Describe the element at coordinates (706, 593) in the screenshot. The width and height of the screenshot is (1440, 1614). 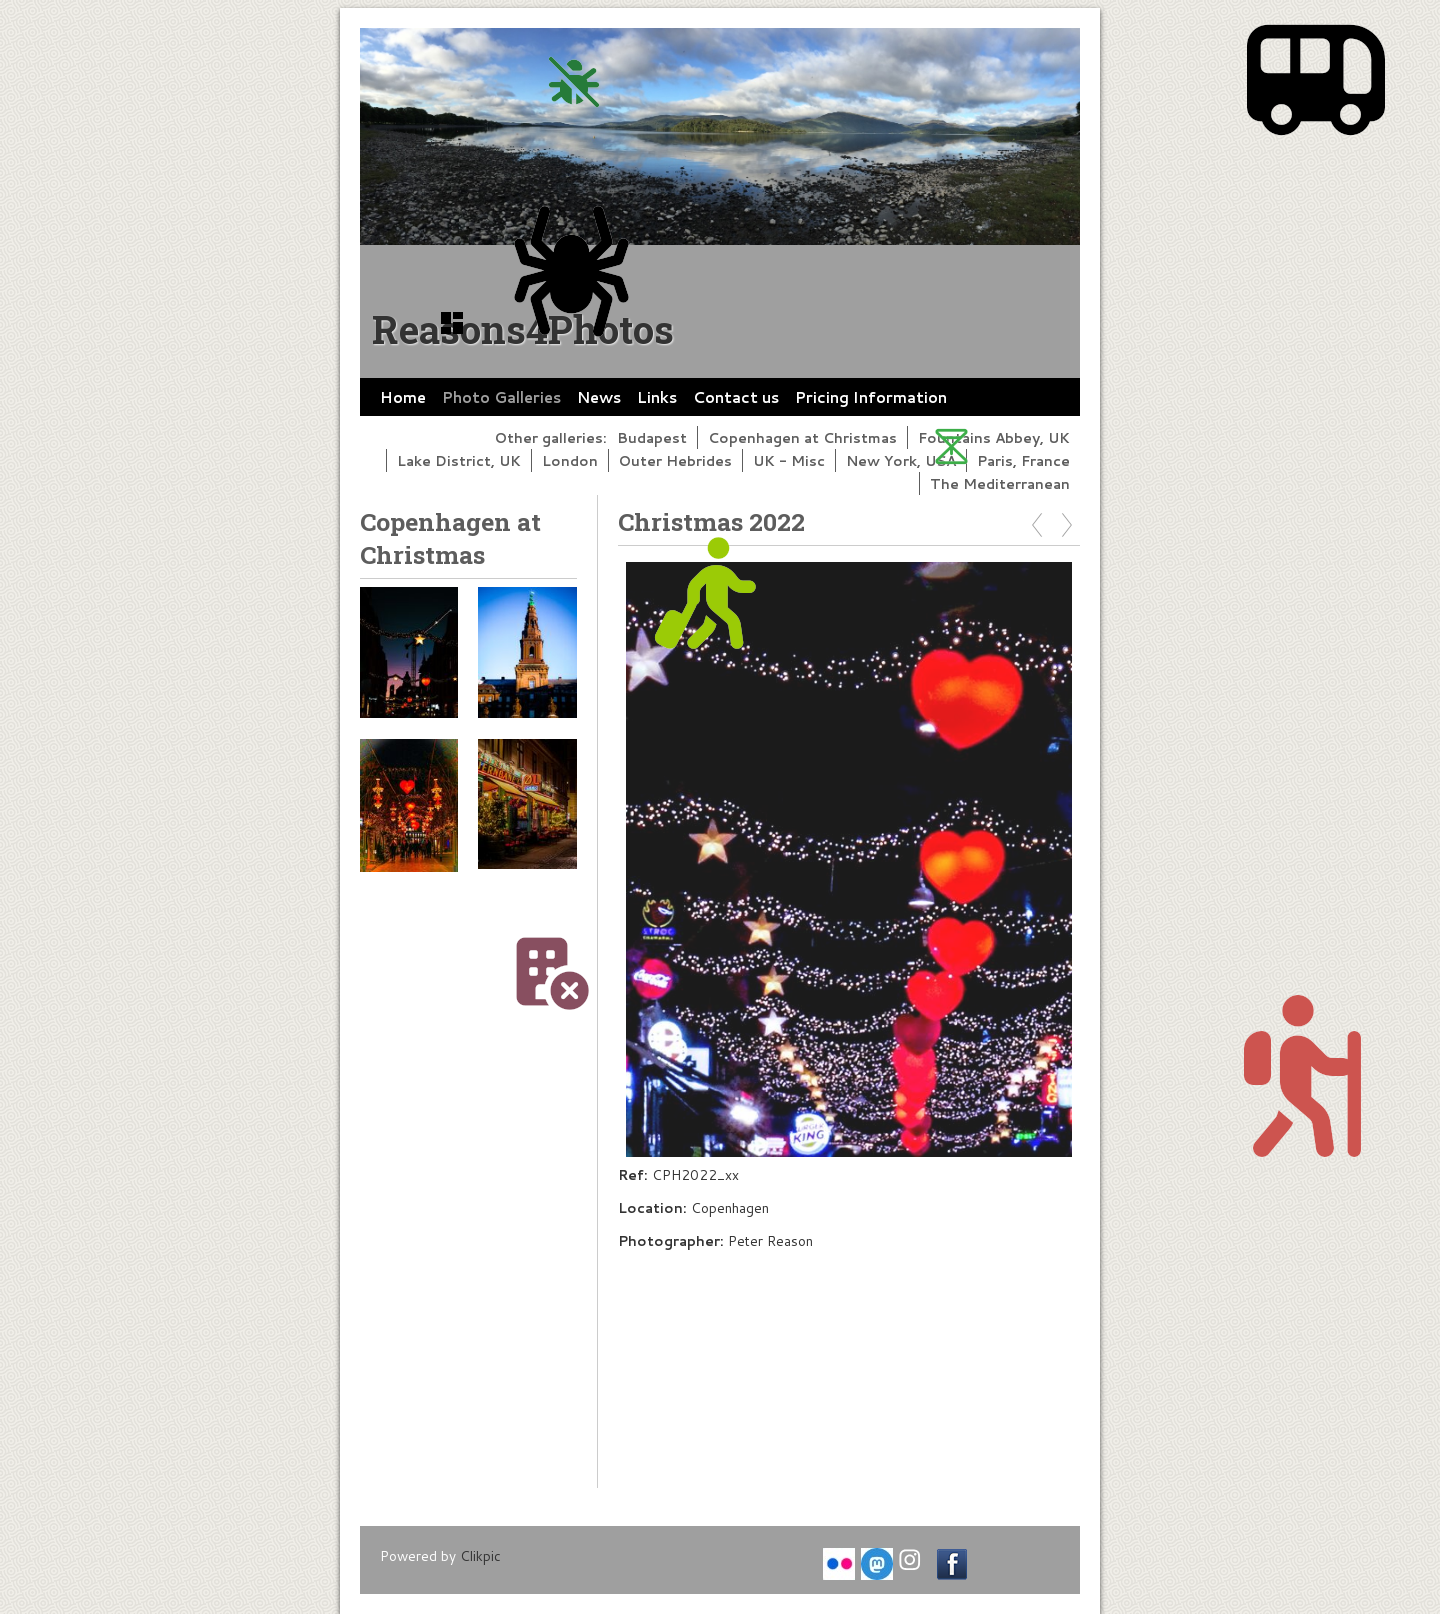
I see `indicates travel or transportation section` at that location.